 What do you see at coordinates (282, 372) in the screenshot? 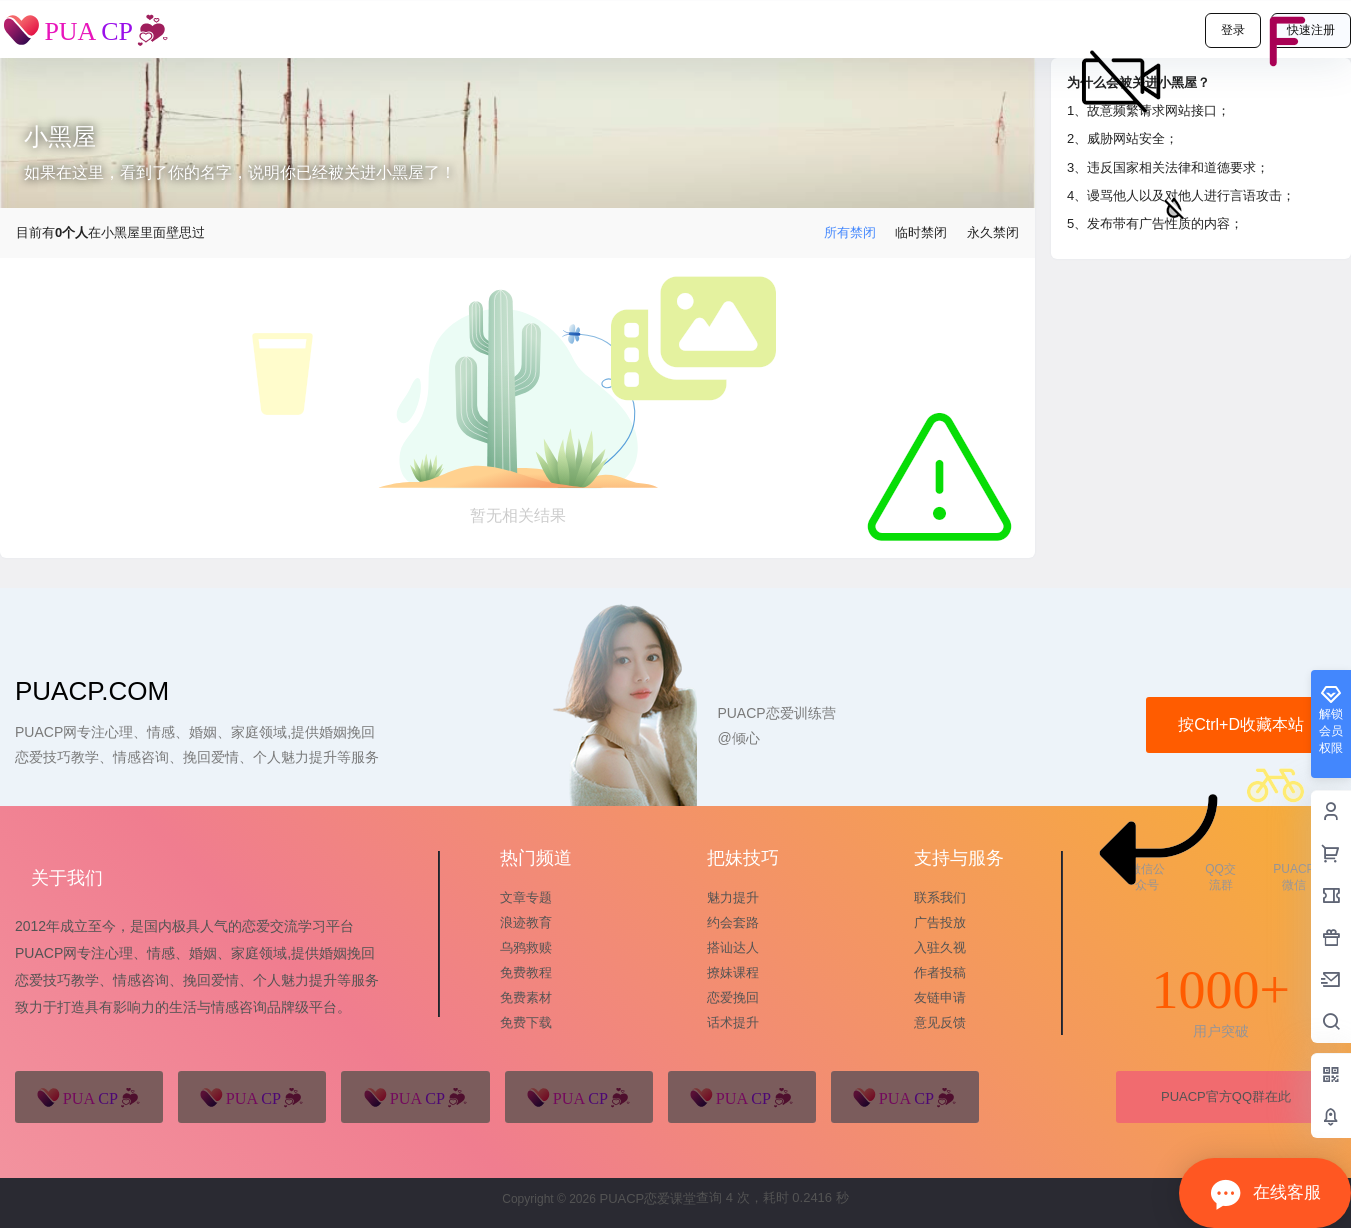
I see `browse bars or pubs nearby` at bounding box center [282, 372].